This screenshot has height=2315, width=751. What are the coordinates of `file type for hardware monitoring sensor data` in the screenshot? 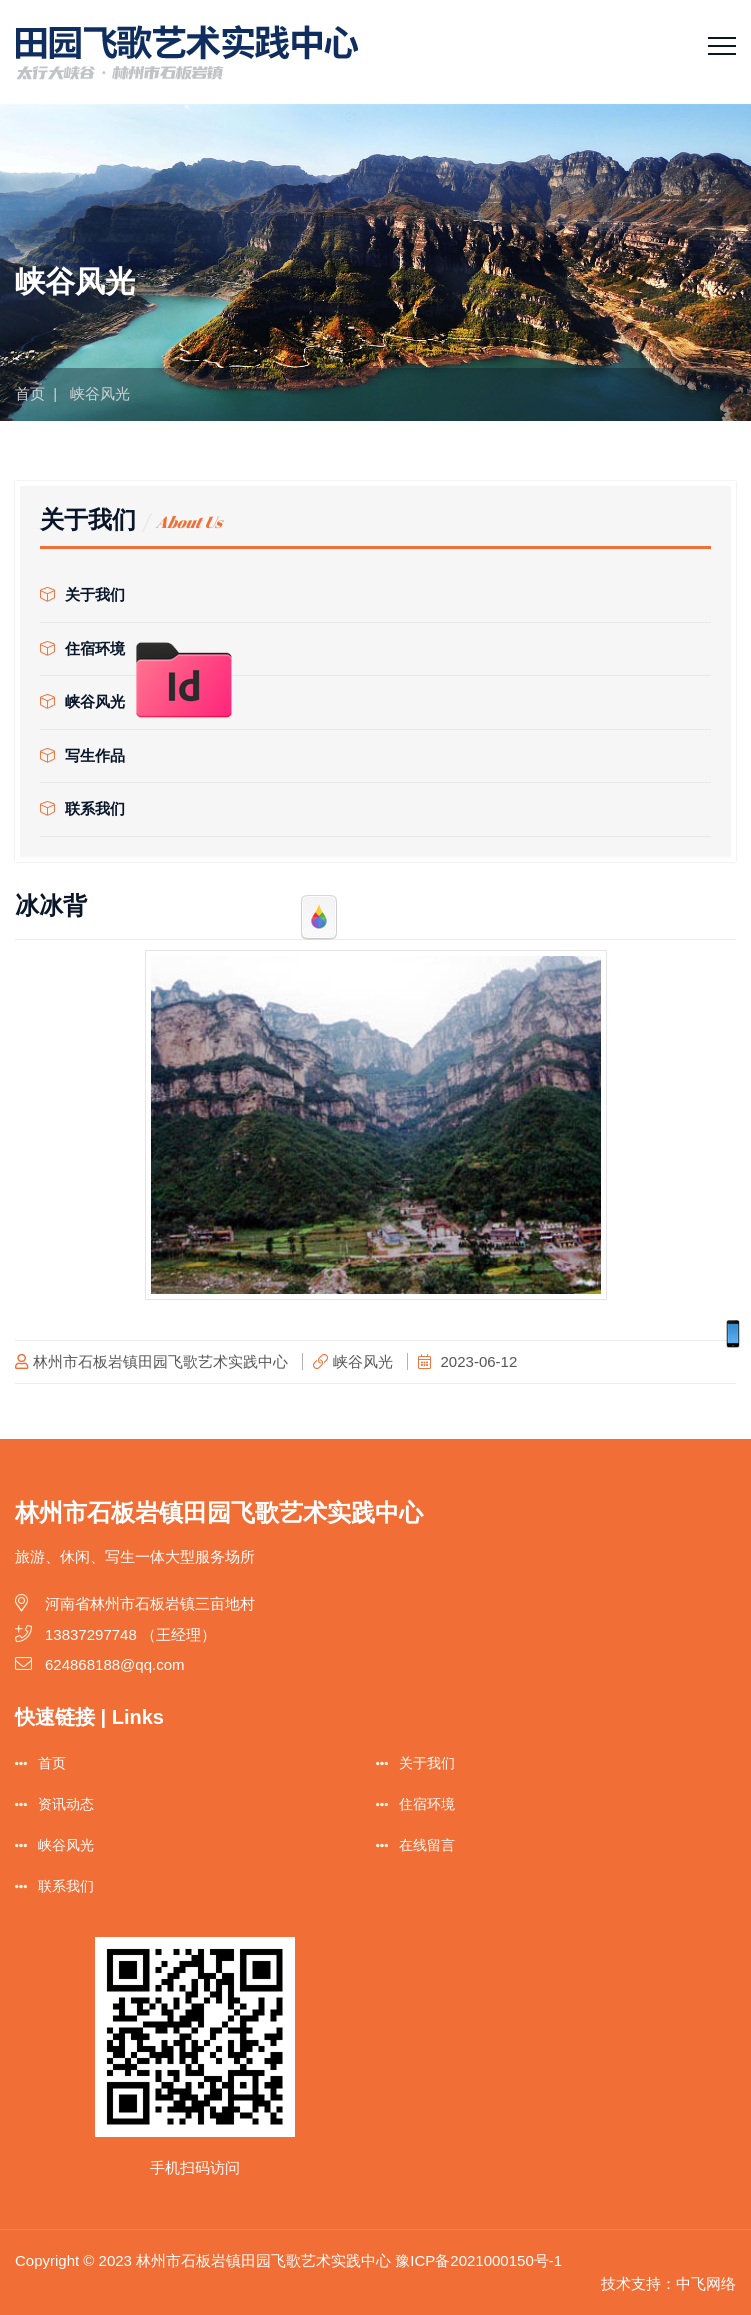 It's located at (319, 917).